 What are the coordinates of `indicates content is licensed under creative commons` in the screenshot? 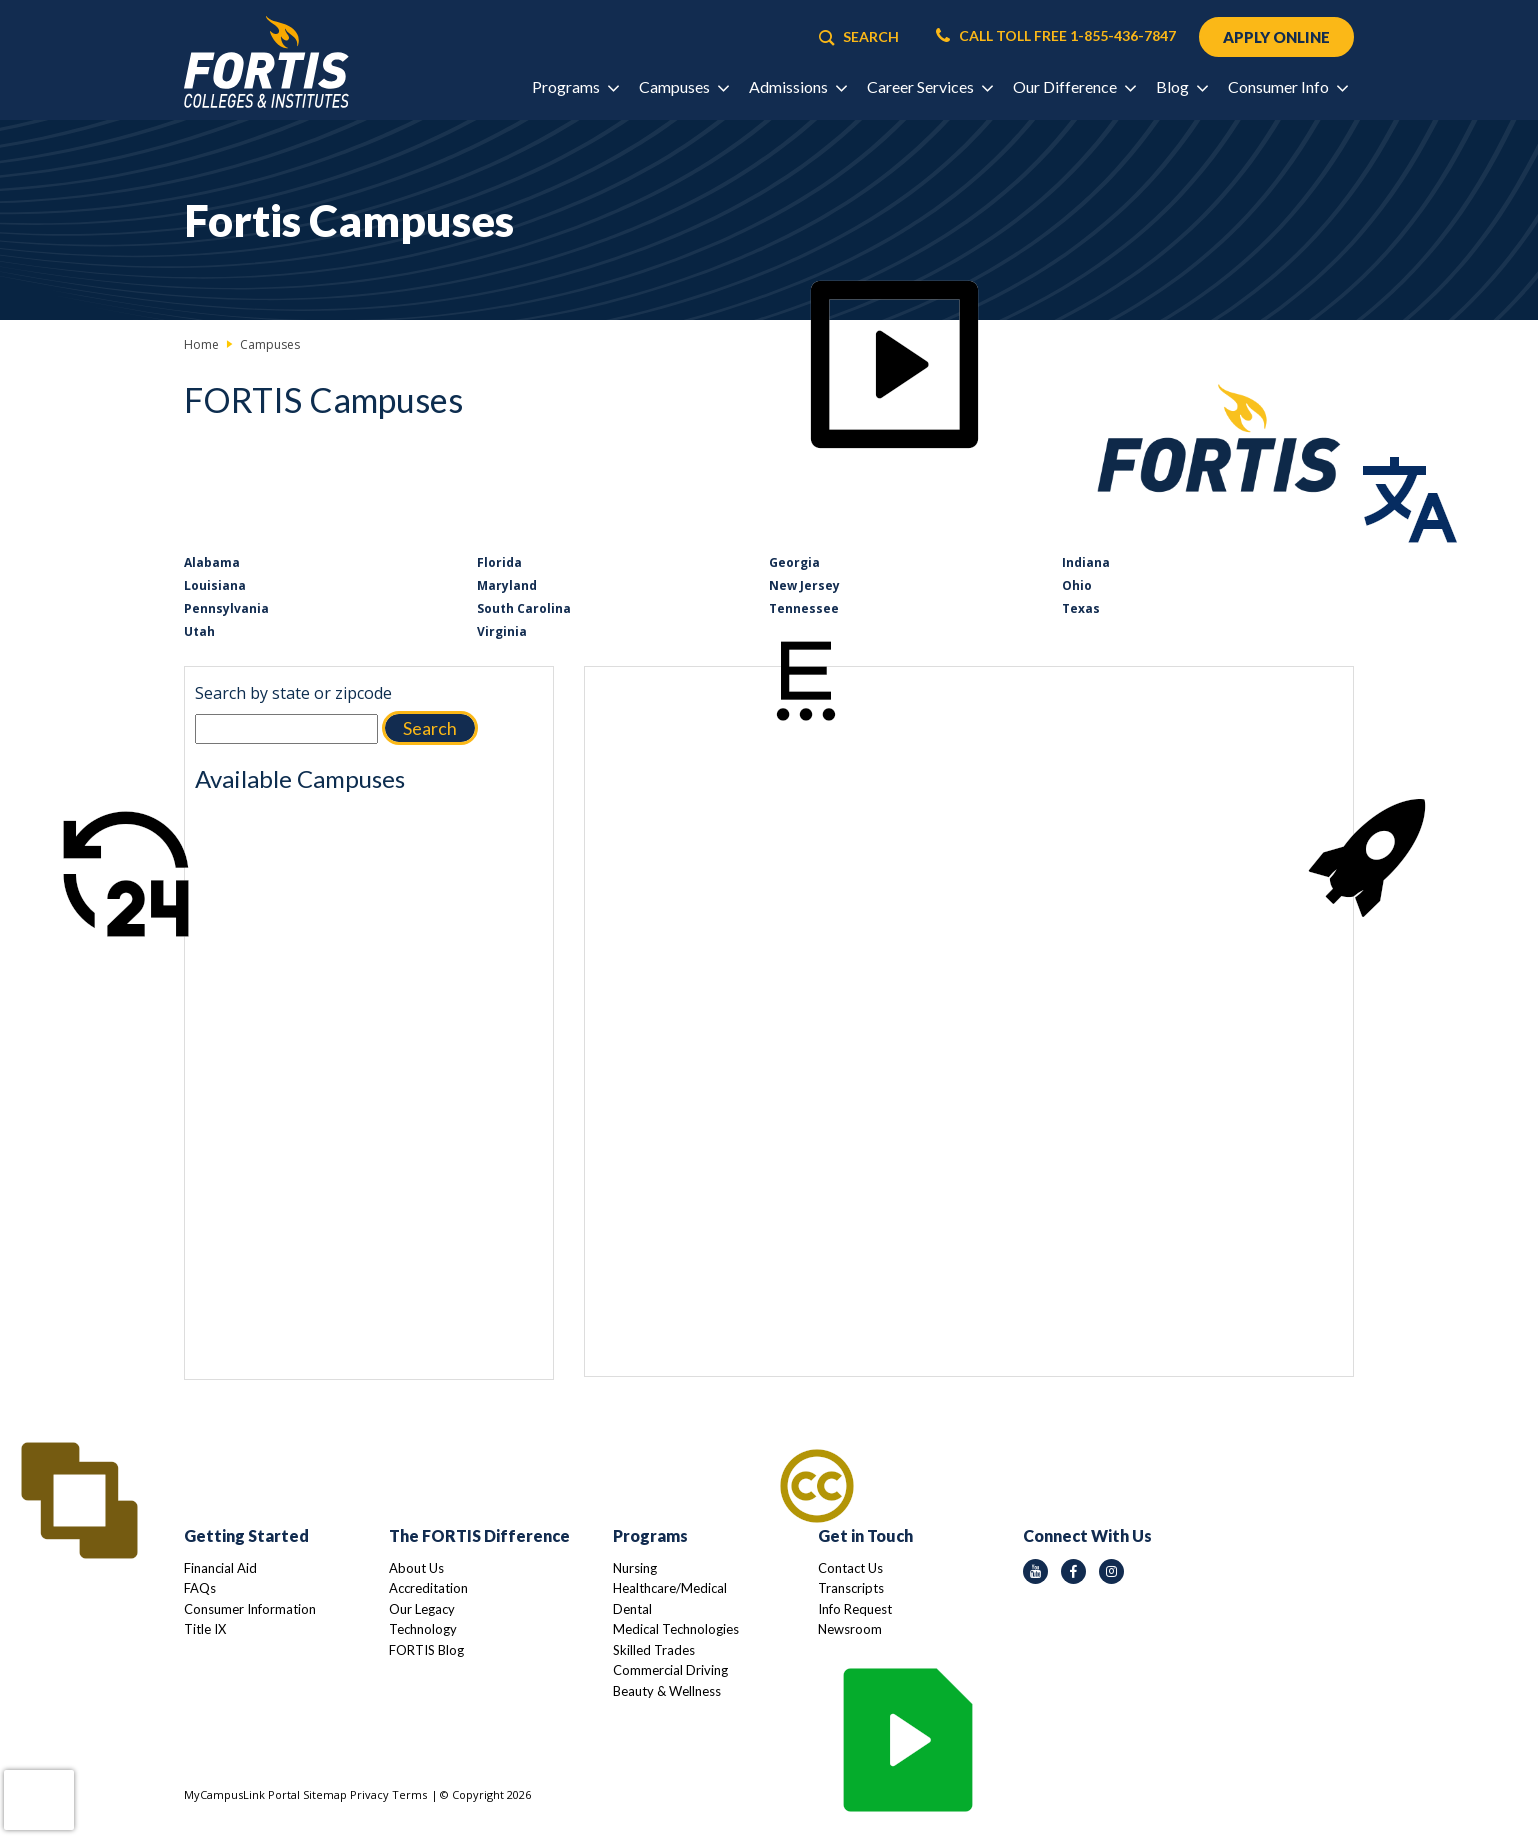 It's located at (817, 1486).